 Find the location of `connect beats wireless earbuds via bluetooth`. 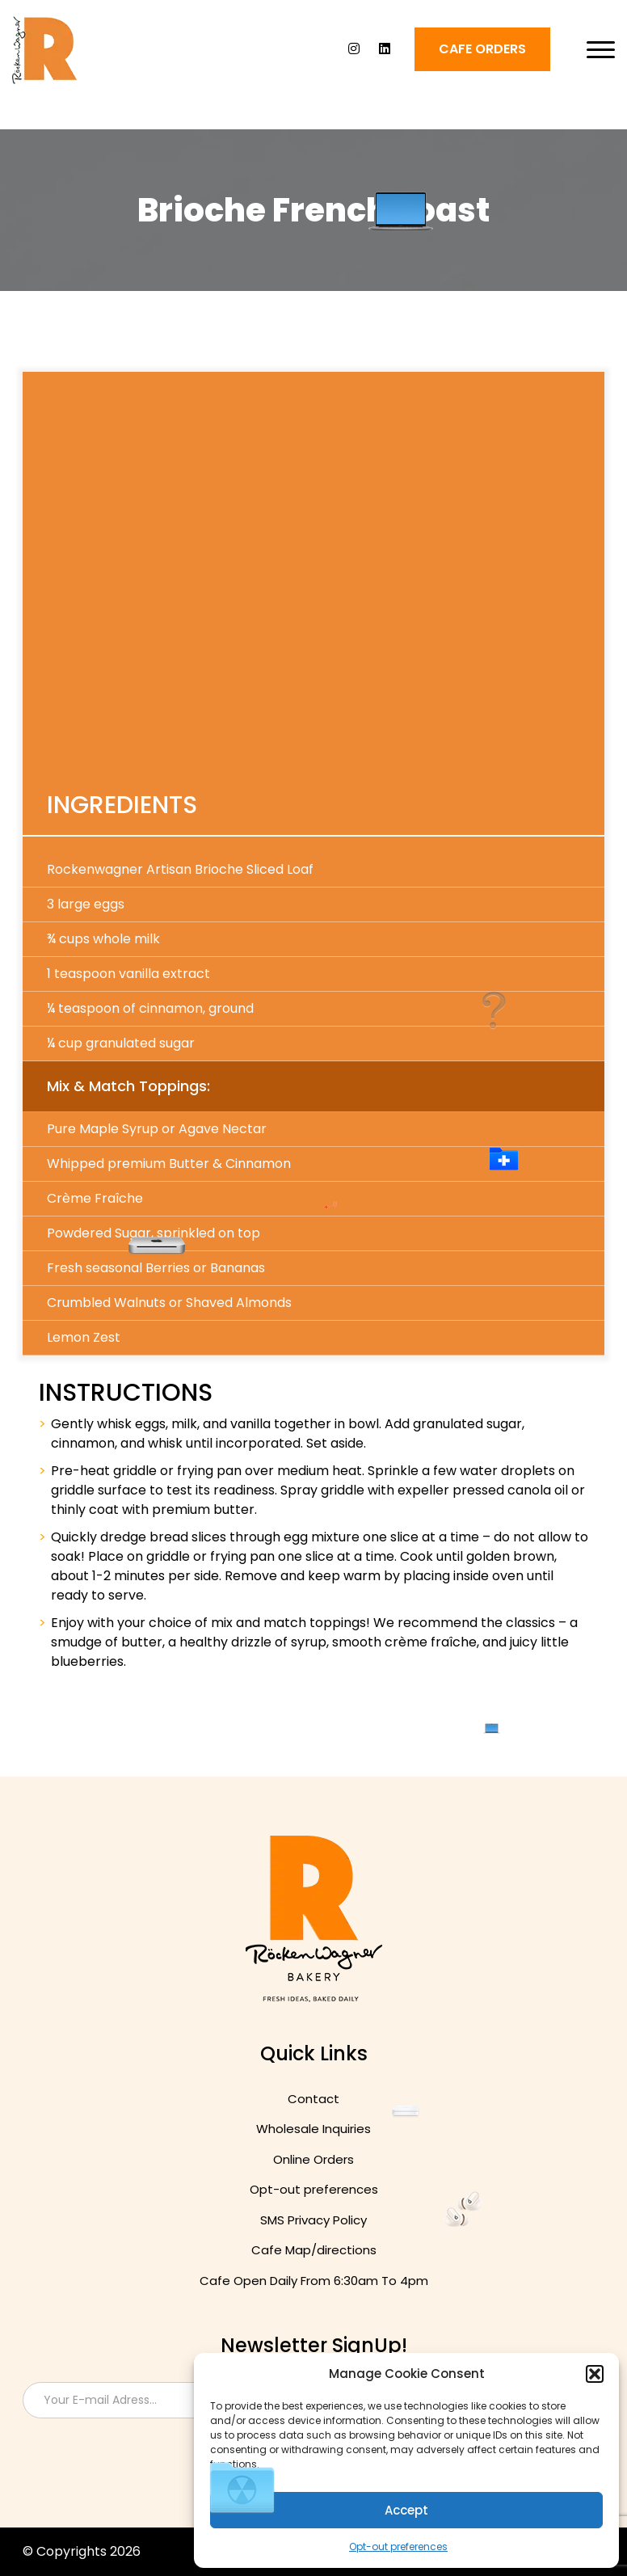

connect beats wireless earbuds via bluetooth is located at coordinates (463, 2209).